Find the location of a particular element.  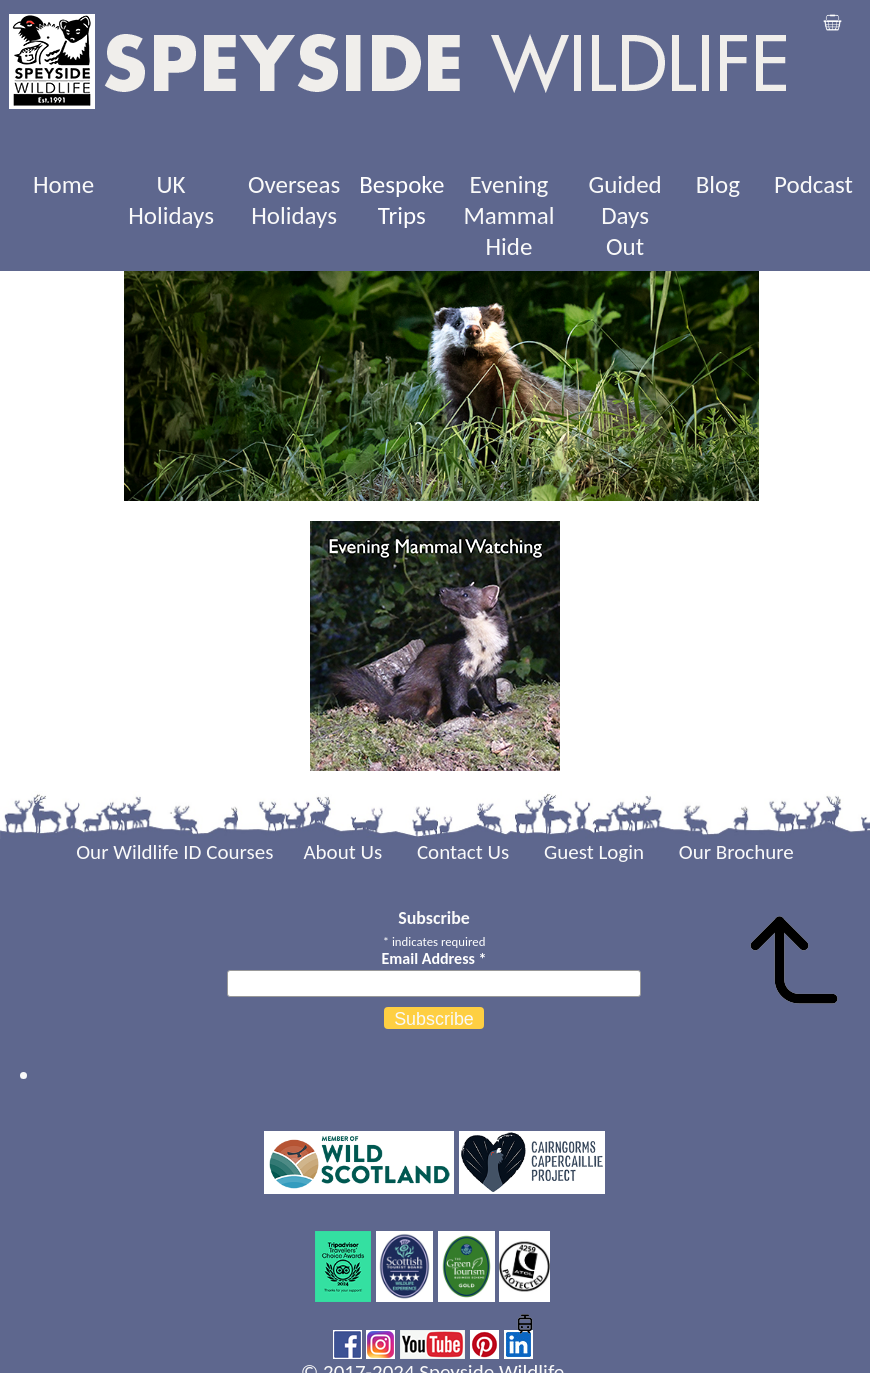

go back and up in navigation is located at coordinates (794, 960).